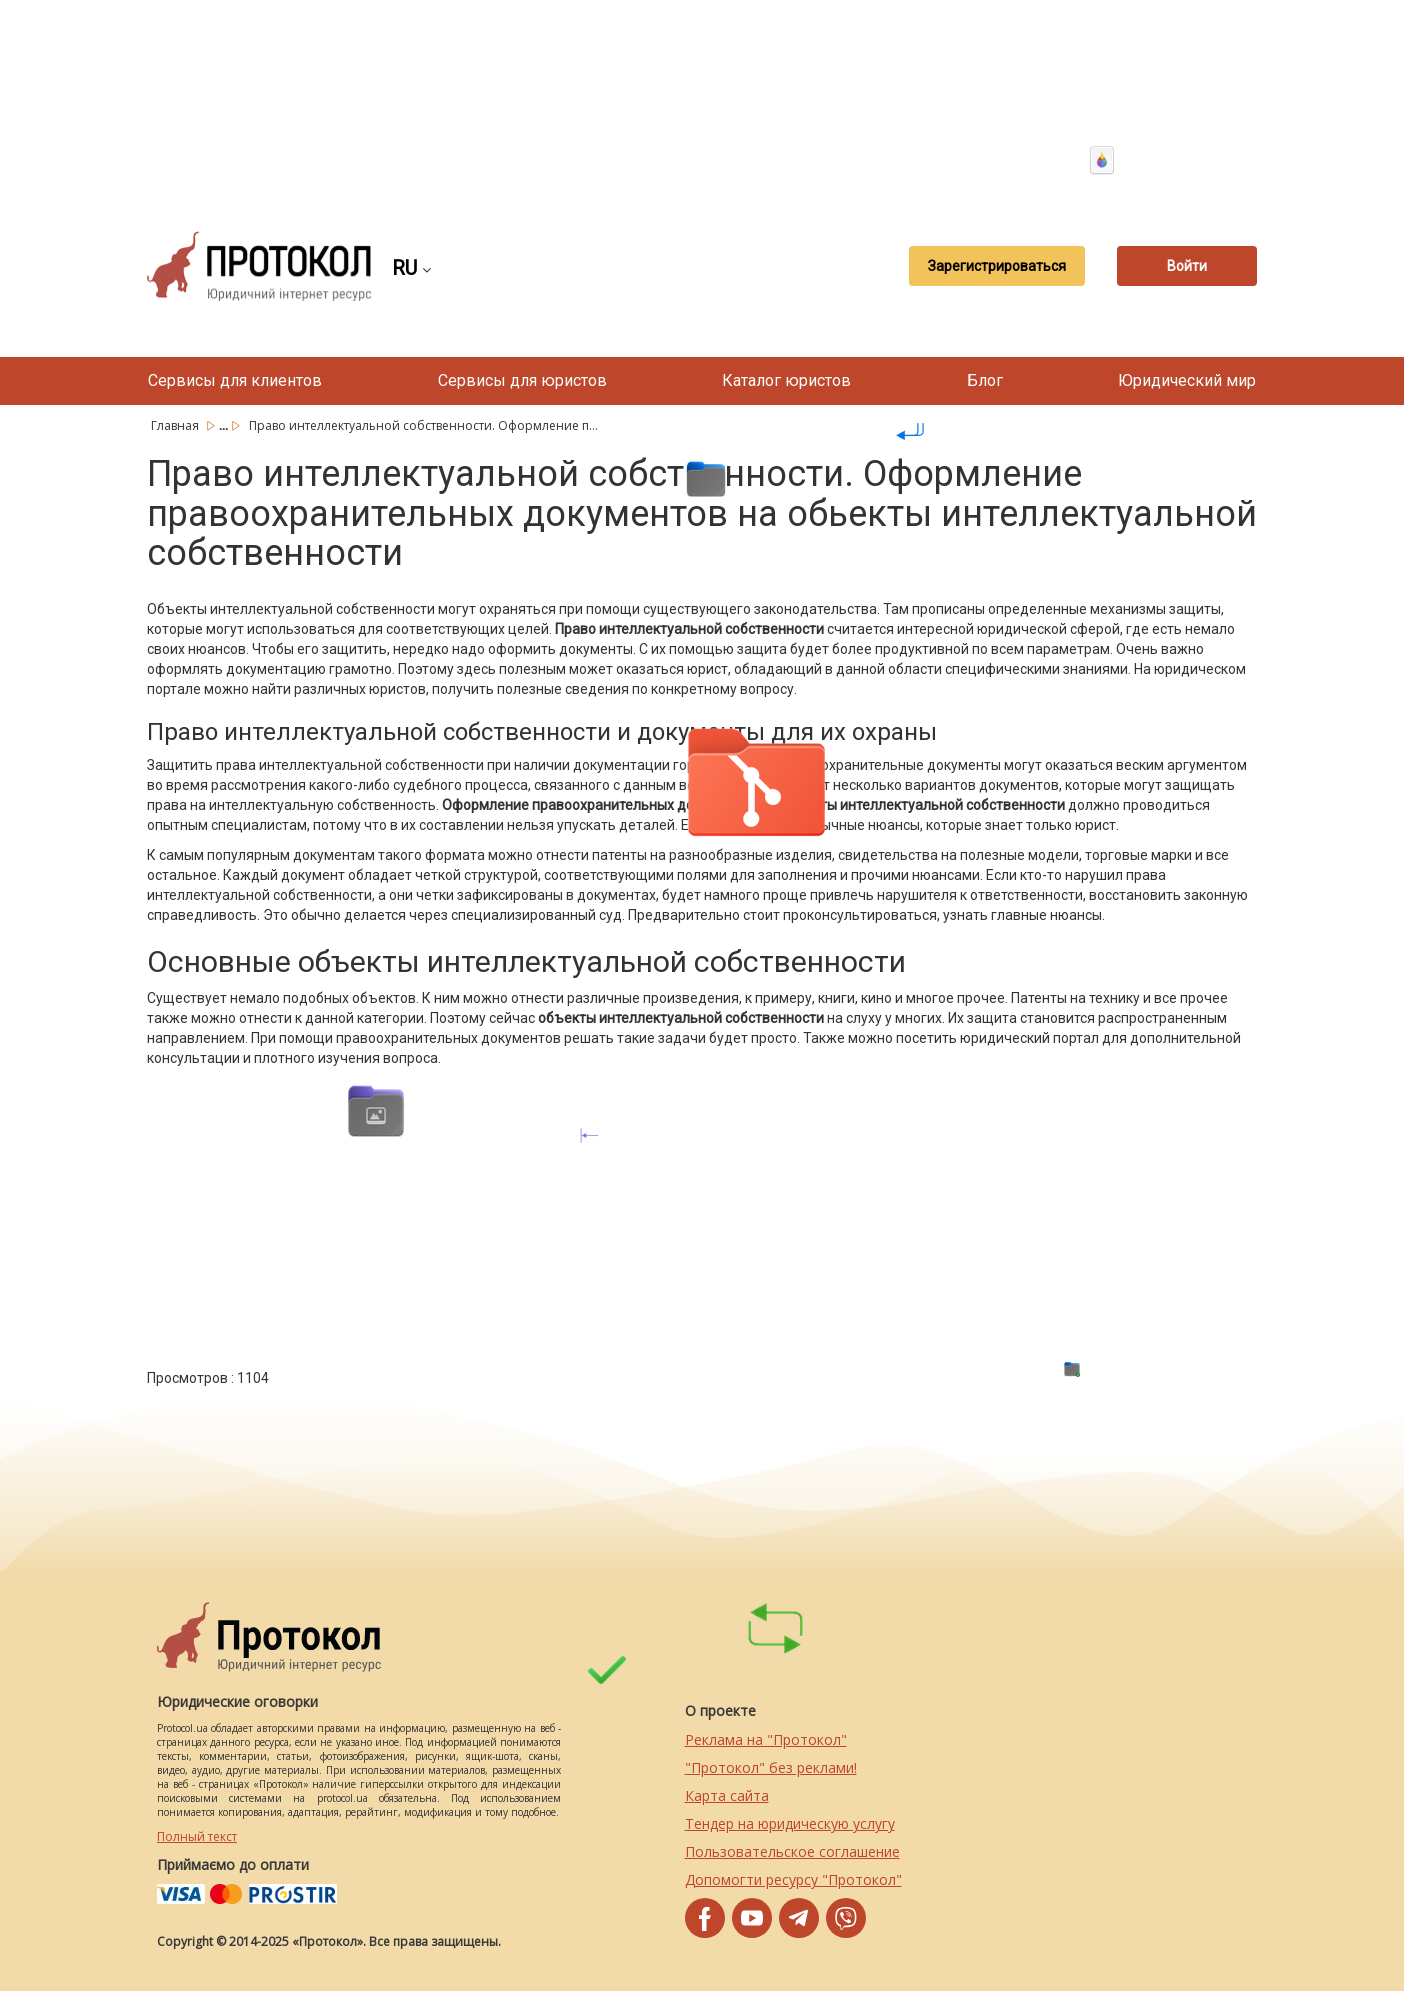  I want to click on create a new folder, so click(1072, 1369).